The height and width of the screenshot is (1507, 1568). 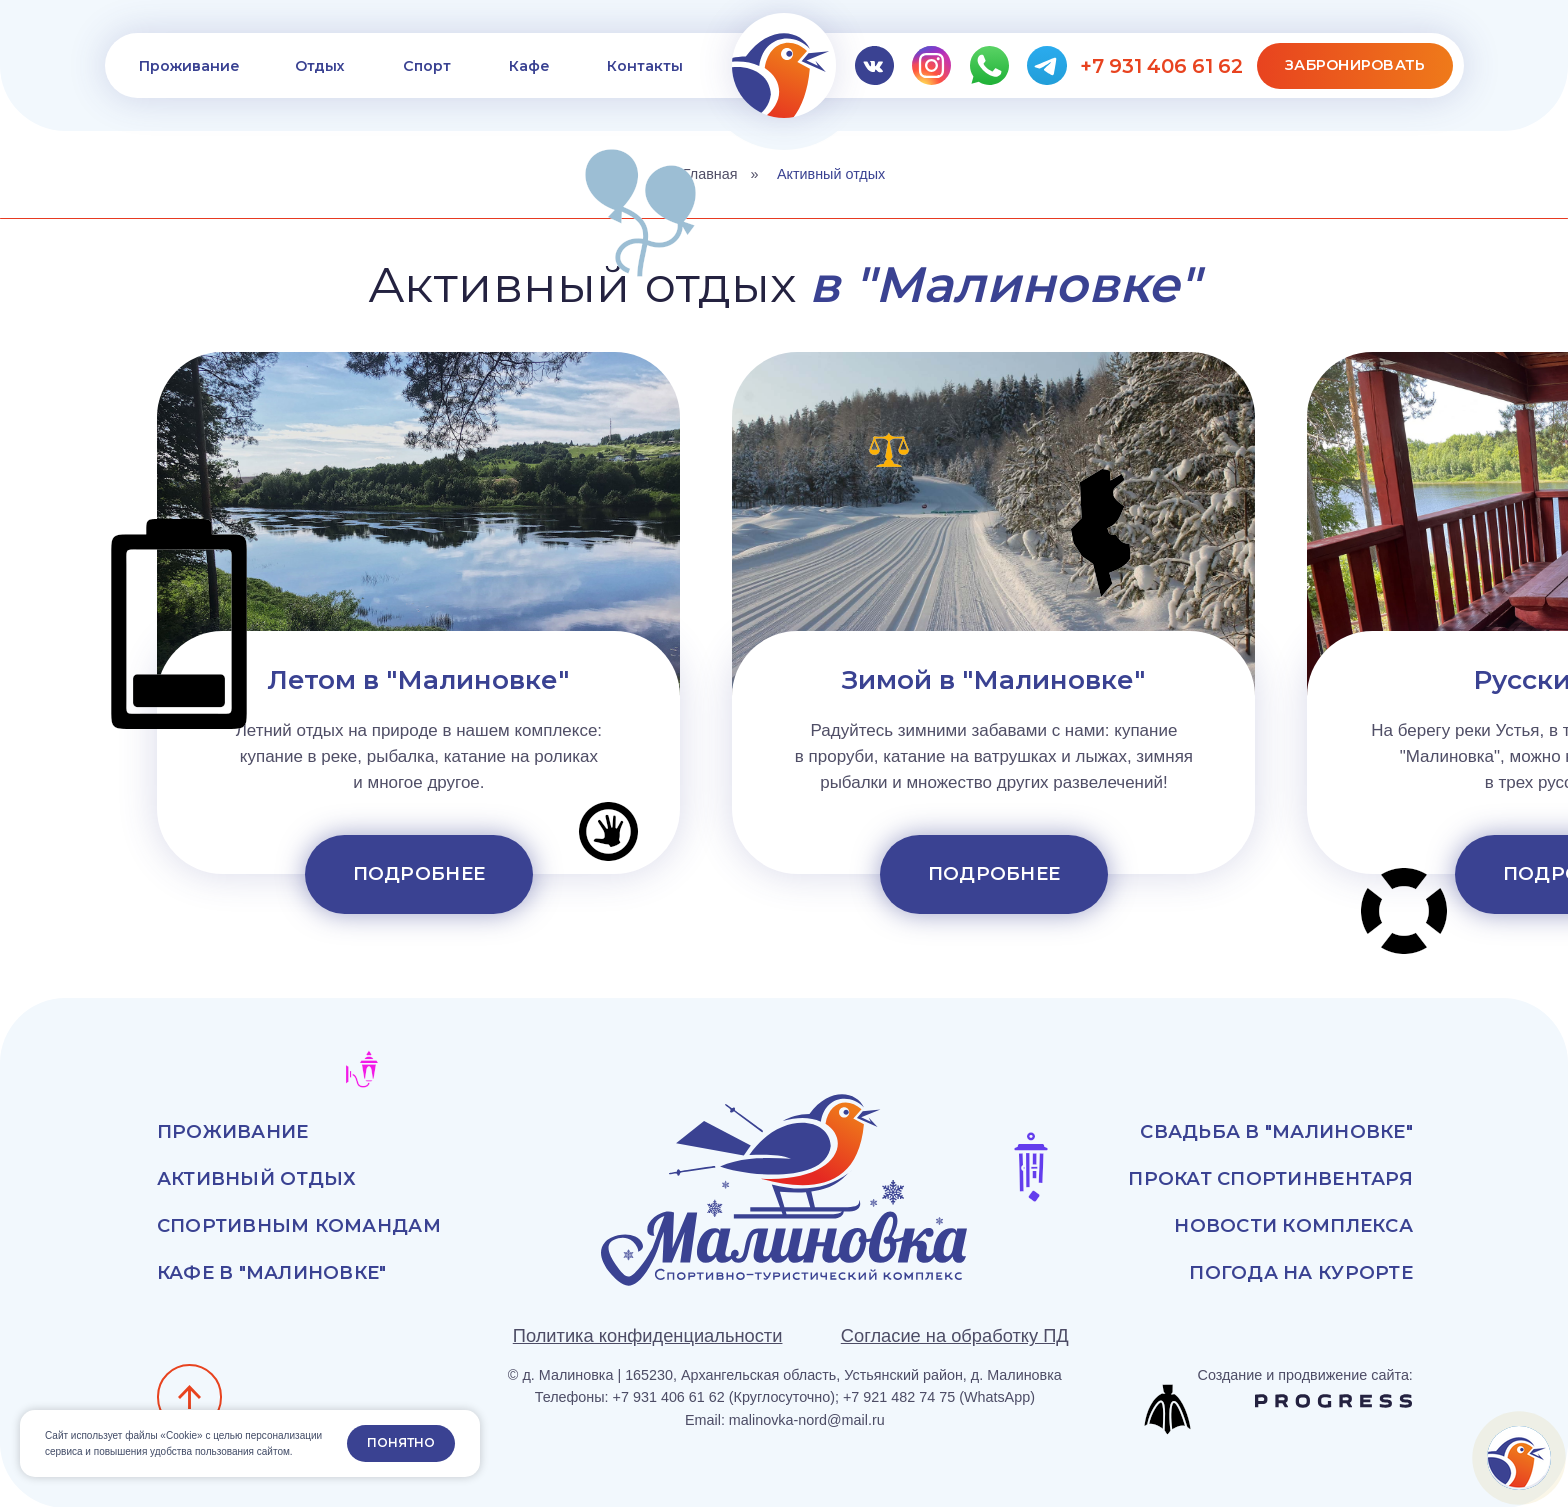 I want to click on indicates a celebration or party event, so click(x=639, y=212).